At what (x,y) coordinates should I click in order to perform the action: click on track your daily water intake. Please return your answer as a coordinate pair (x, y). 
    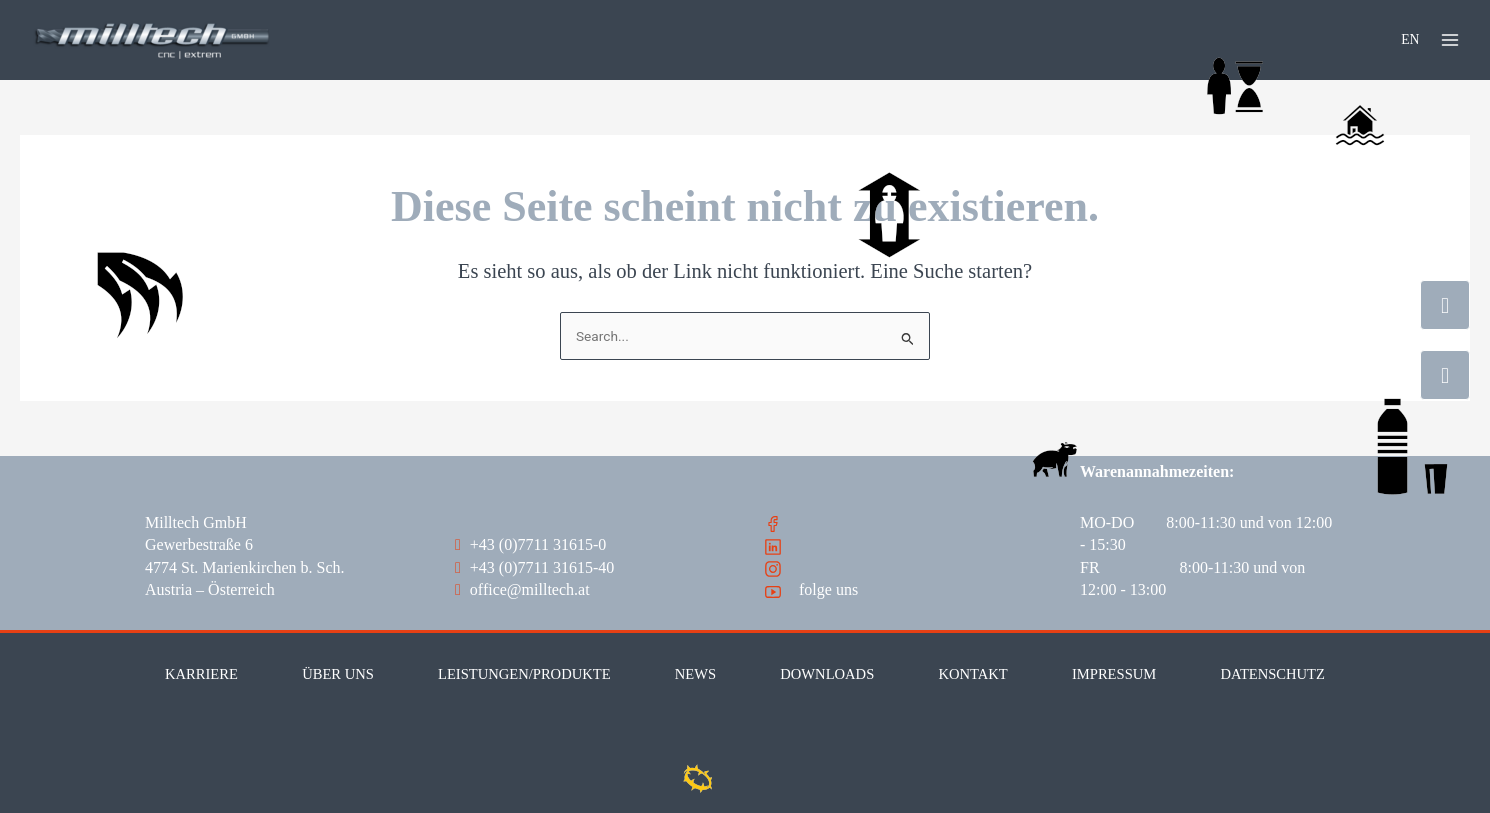
    Looking at the image, I should click on (1412, 445).